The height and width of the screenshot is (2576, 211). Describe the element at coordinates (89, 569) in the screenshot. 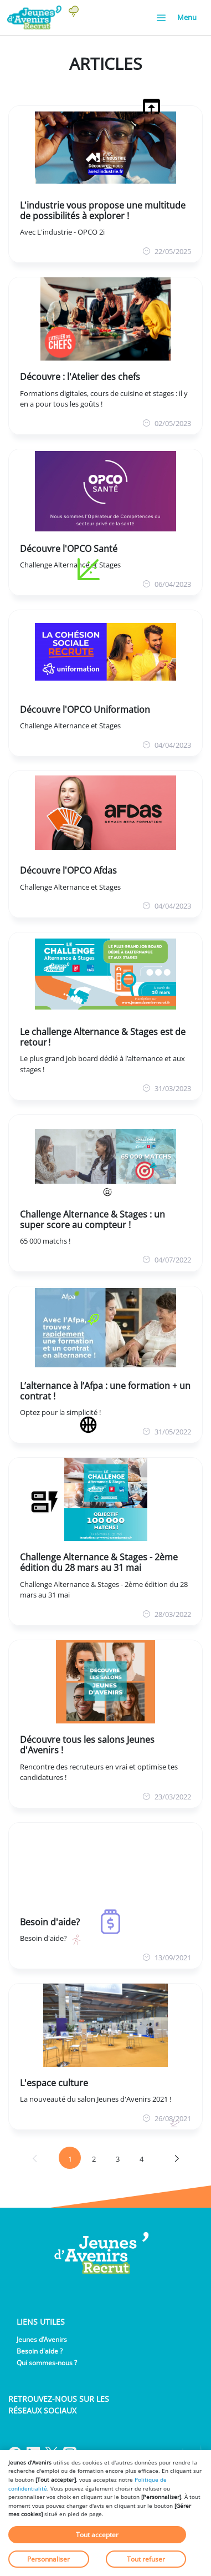

I see `view covariate analysis chart` at that location.